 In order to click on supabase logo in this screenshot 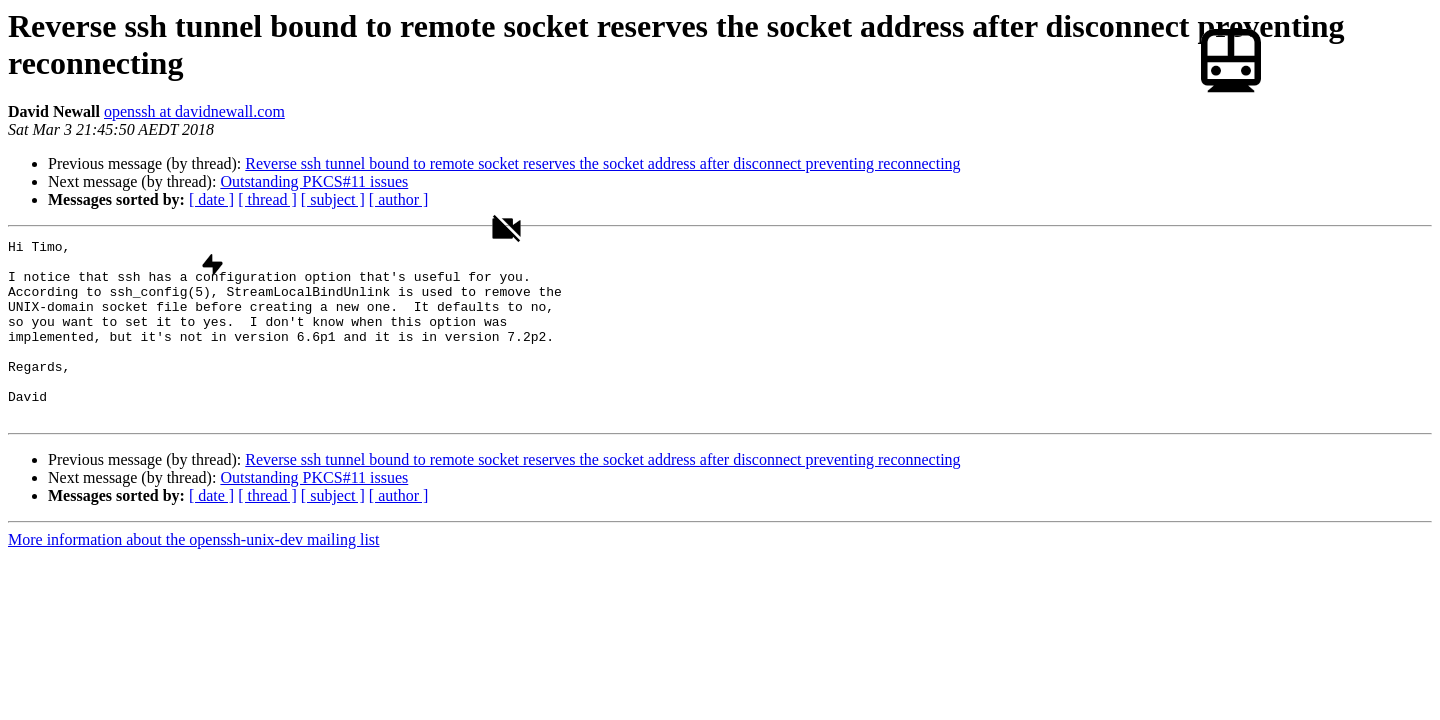, I will do `click(212, 264)`.